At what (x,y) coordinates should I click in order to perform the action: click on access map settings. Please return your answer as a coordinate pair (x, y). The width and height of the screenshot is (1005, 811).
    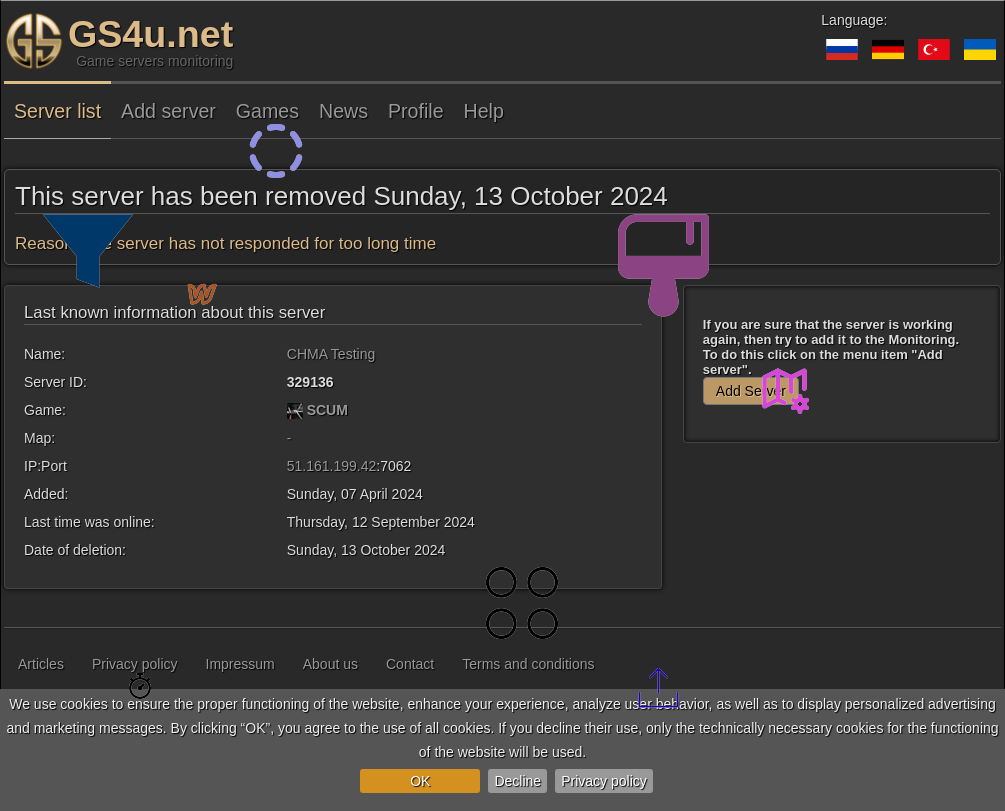
    Looking at the image, I should click on (784, 388).